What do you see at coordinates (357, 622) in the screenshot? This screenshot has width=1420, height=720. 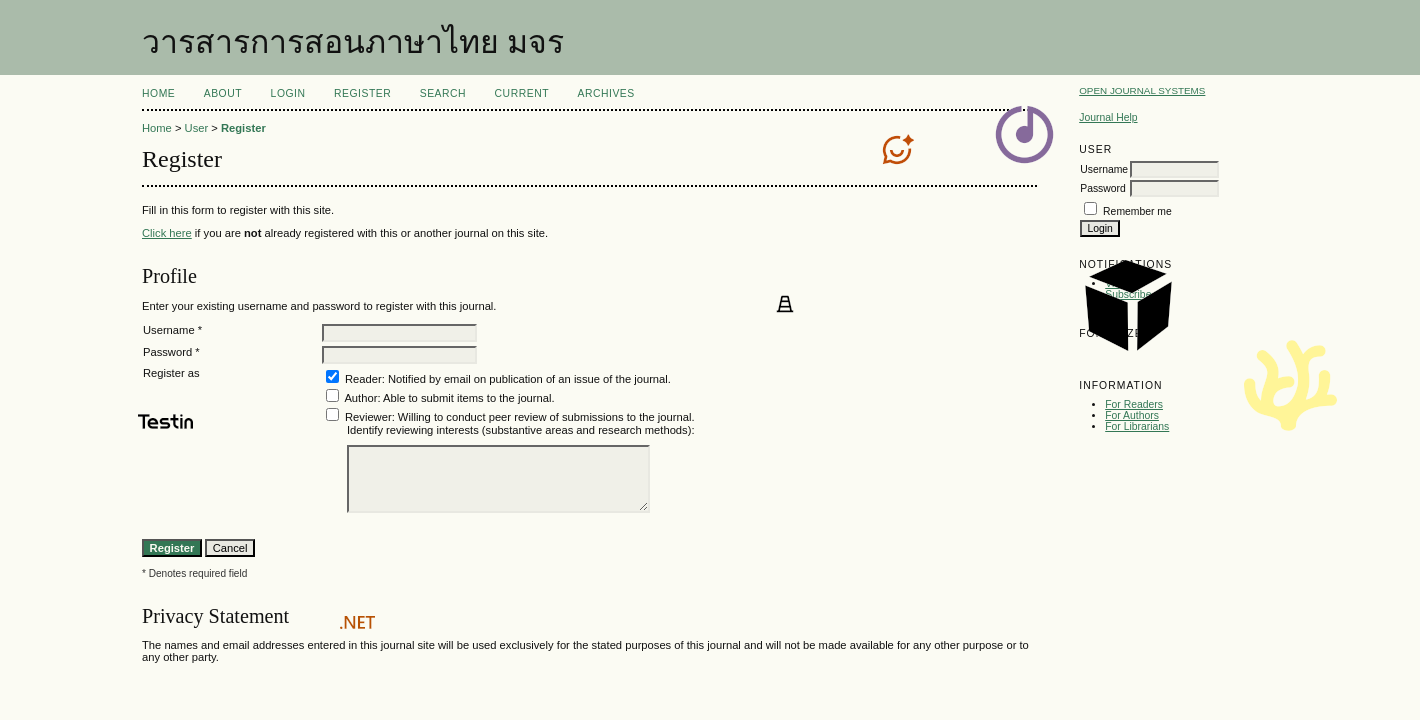 I see `indicates a .NET framework project or application` at bounding box center [357, 622].